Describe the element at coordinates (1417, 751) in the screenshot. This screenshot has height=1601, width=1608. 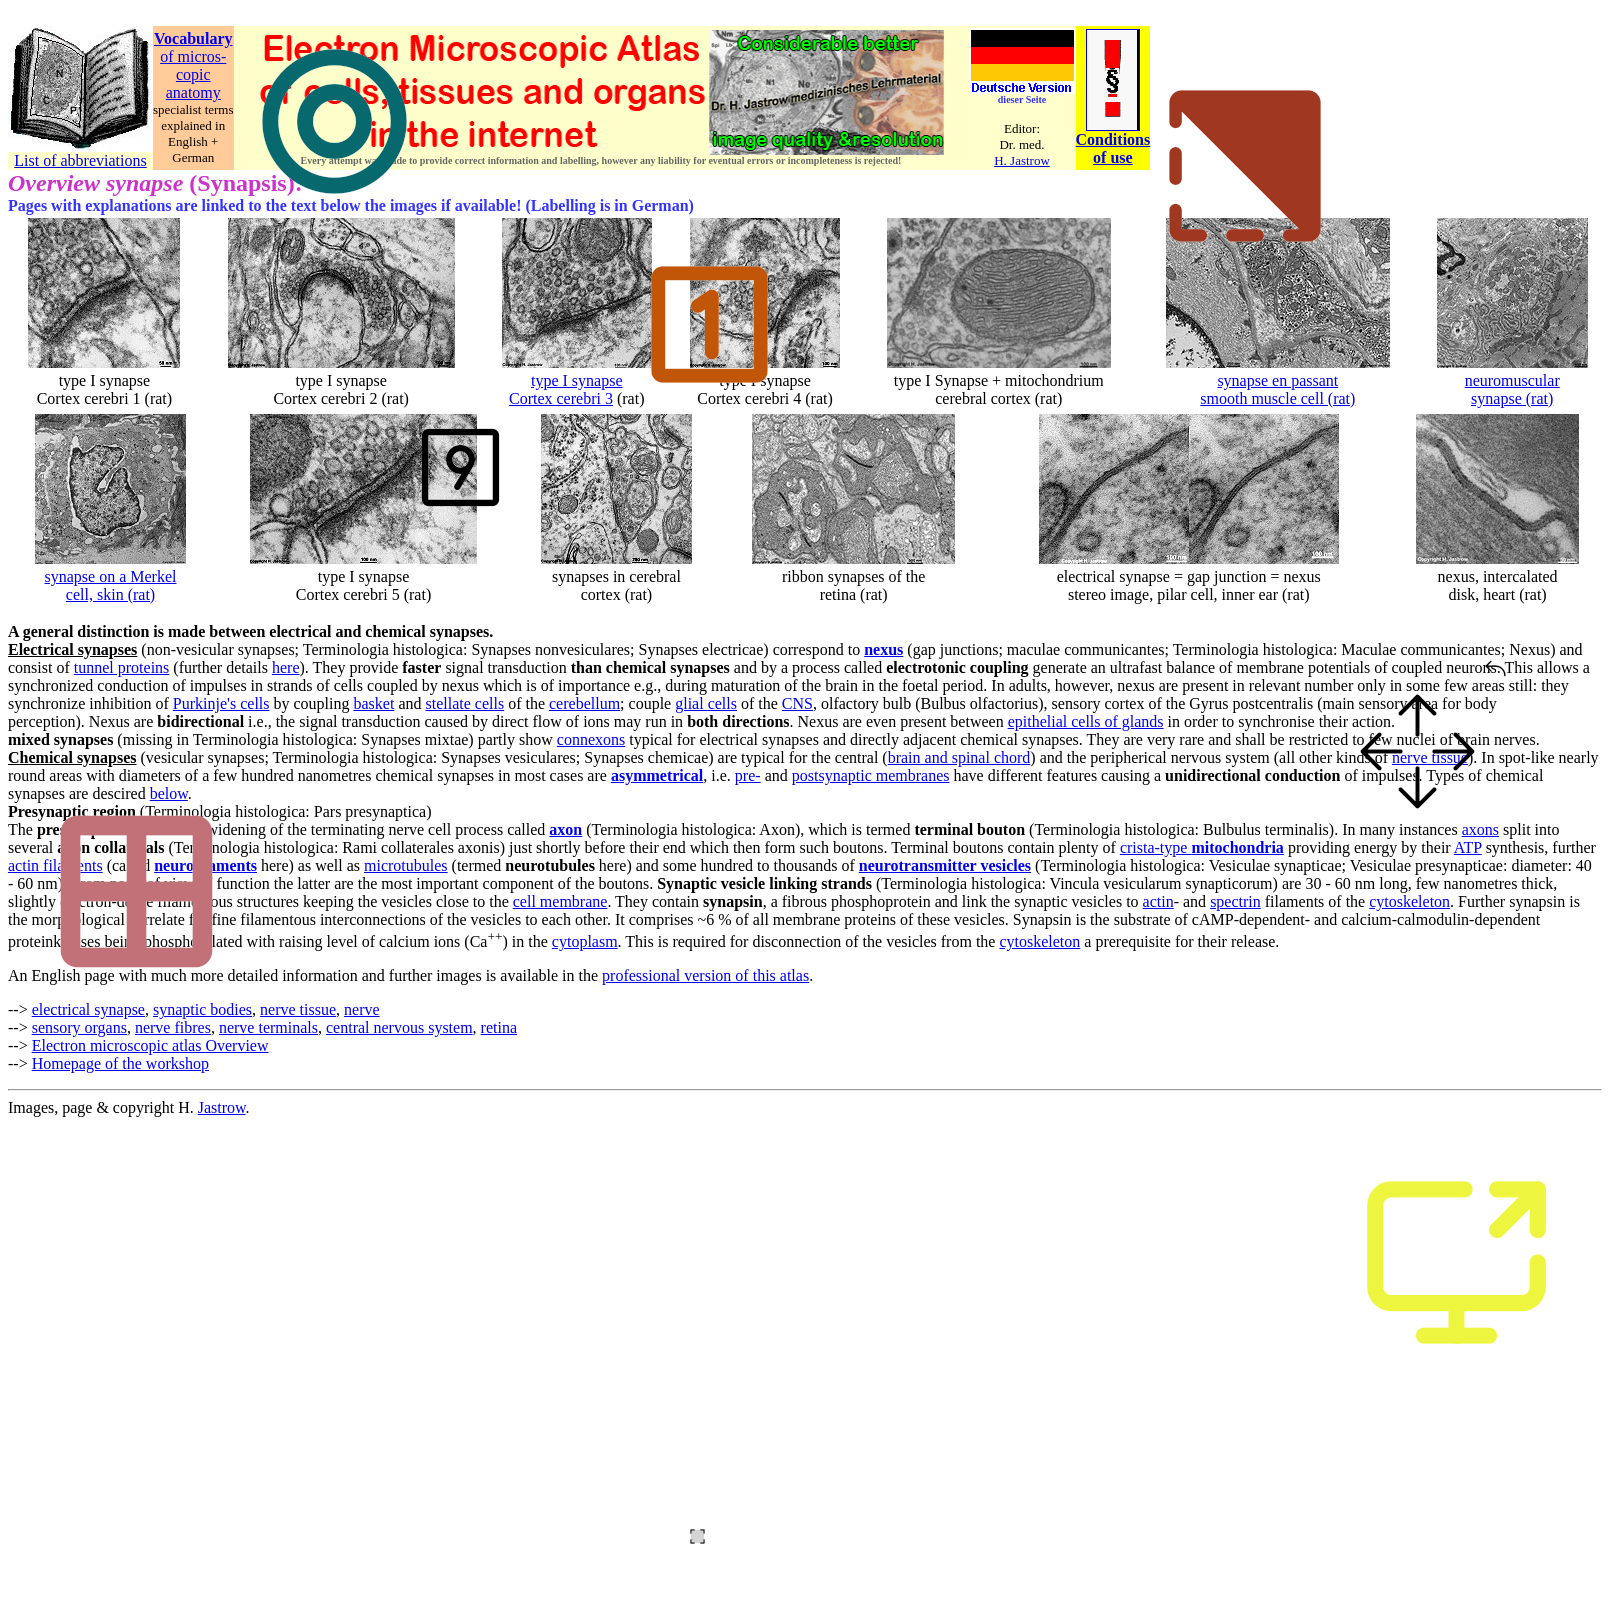
I see `expand content to full screen` at that location.